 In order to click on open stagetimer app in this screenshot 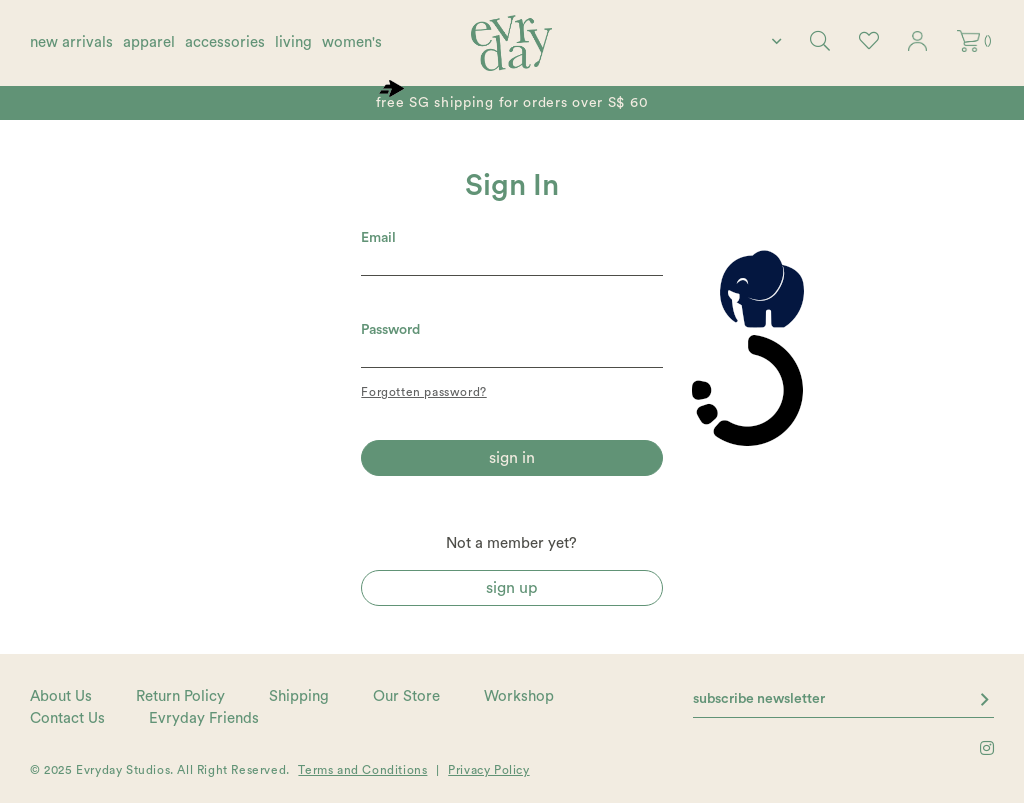, I will do `click(747, 390)`.